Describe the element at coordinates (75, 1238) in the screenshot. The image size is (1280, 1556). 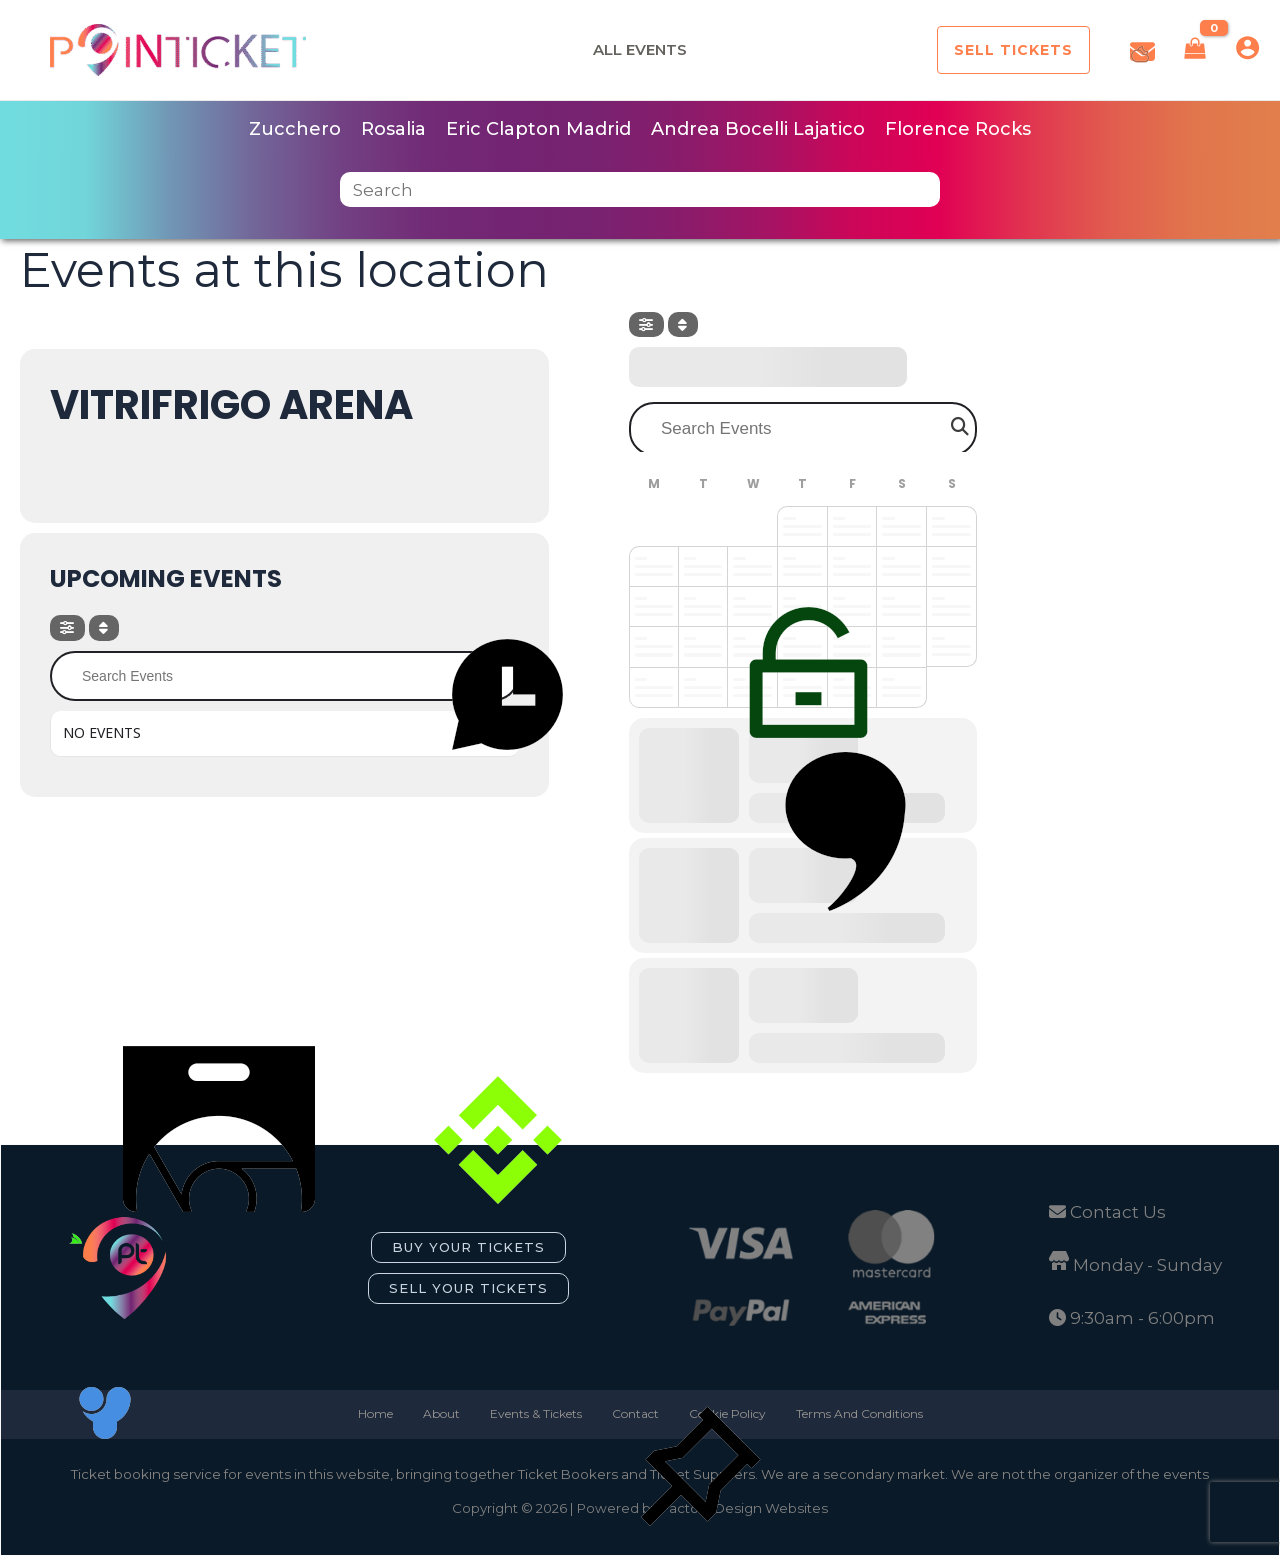
I see `servicestack brand logo` at that location.